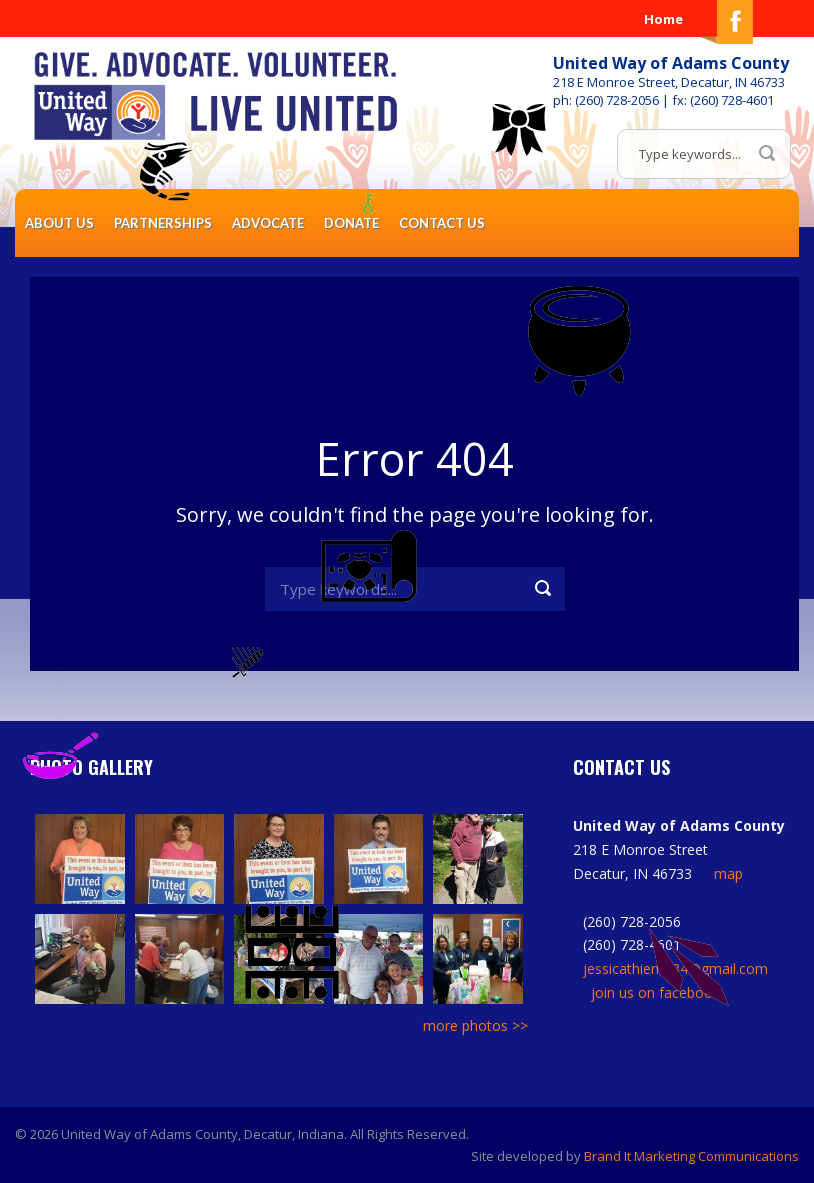 The image size is (814, 1183). What do you see at coordinates (369, 566) in the screenshot?
I see `view armor crafting blueprint` at bounding box center [369, 566].